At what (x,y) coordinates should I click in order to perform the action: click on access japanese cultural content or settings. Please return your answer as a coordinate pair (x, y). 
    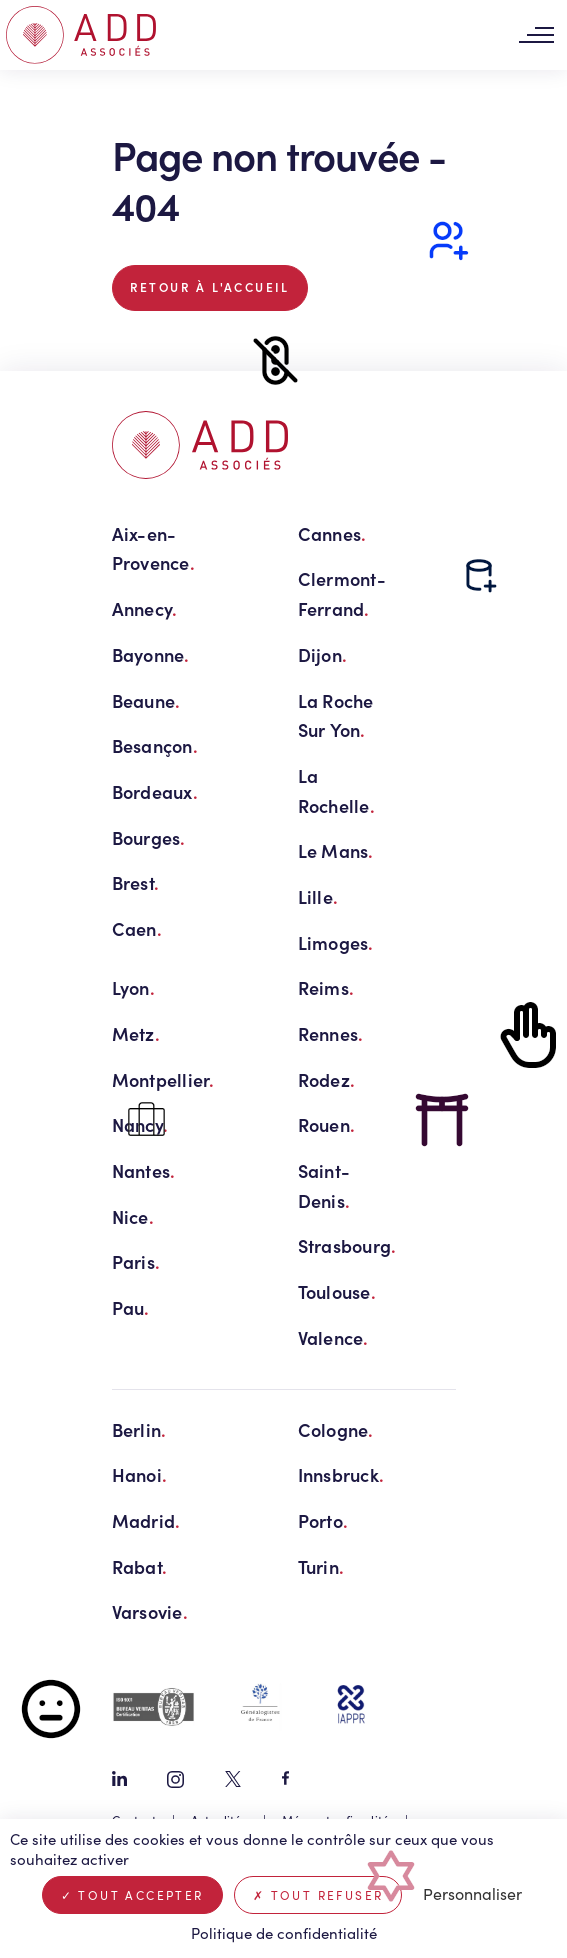
    Looking at the image, I should click on (442, 1120).